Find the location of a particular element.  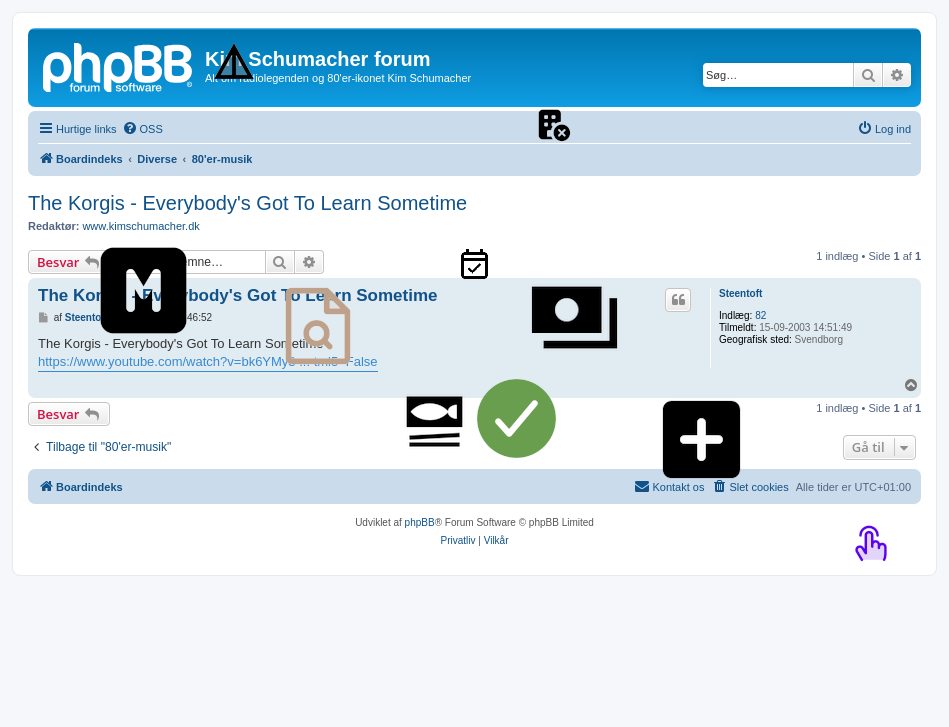

indicates medium size option is located at coordinates (143, 290).